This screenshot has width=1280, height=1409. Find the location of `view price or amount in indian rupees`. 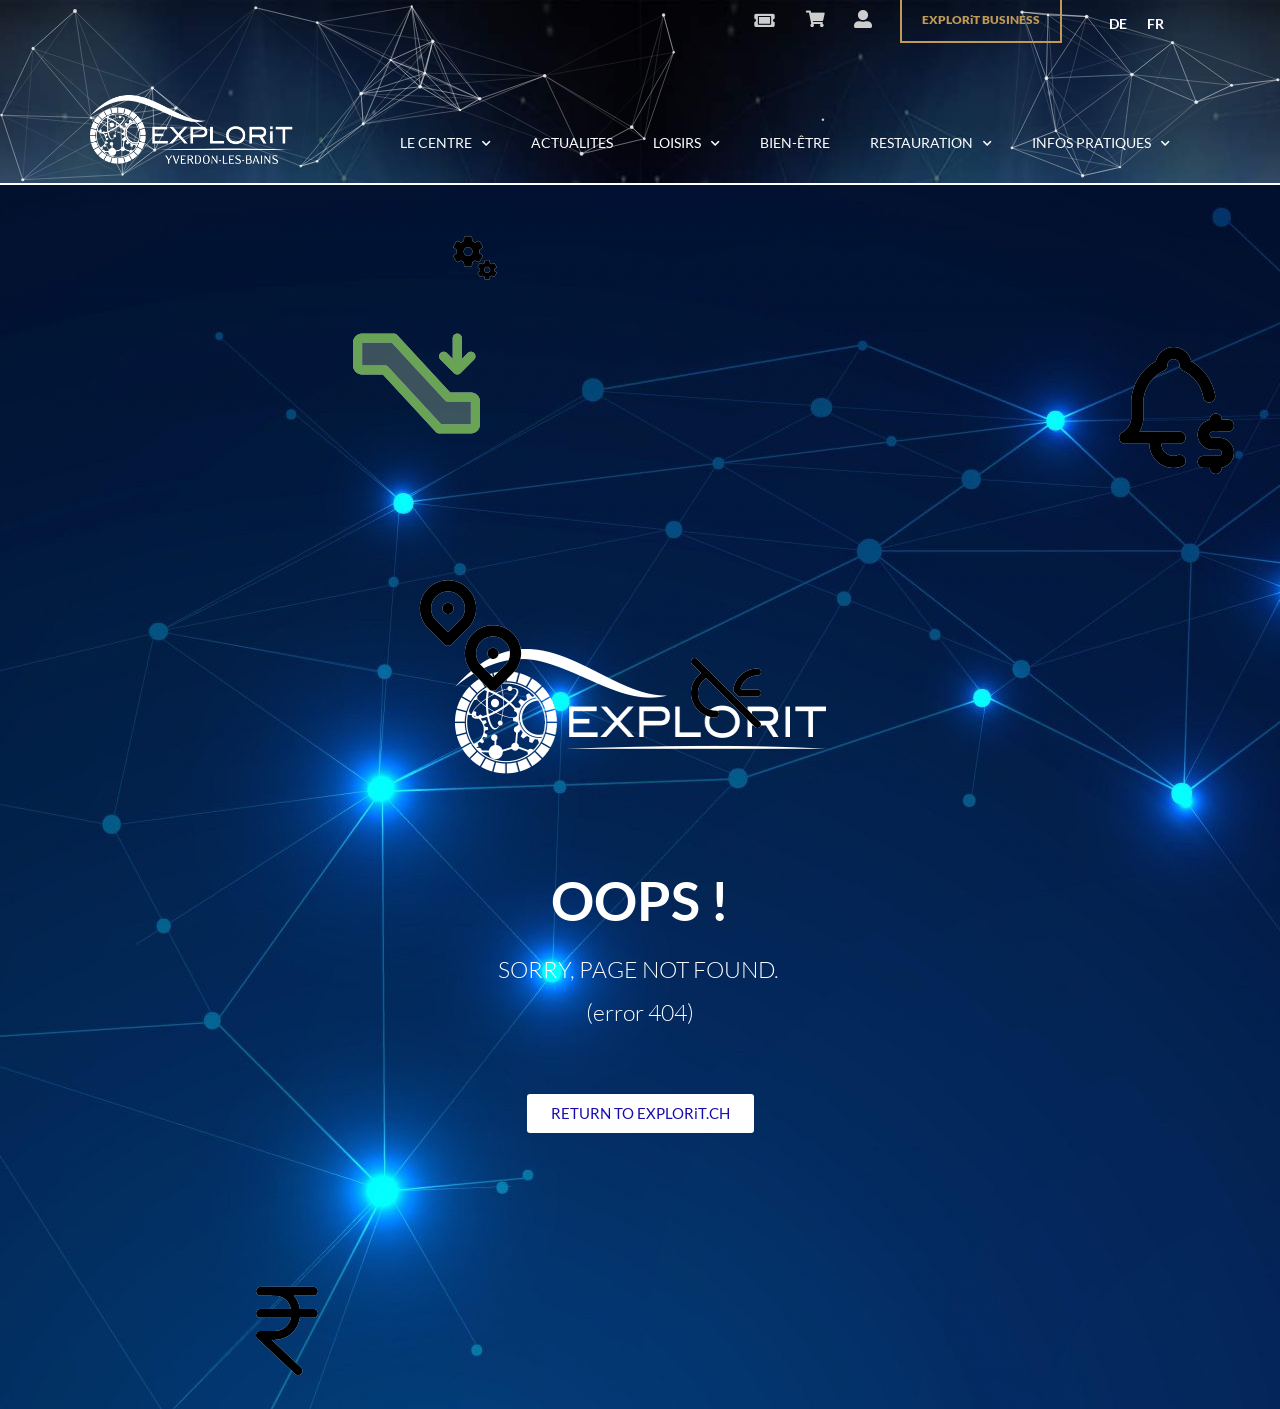

view price or amount in indian rupees is located at coordinates (287, 1331).